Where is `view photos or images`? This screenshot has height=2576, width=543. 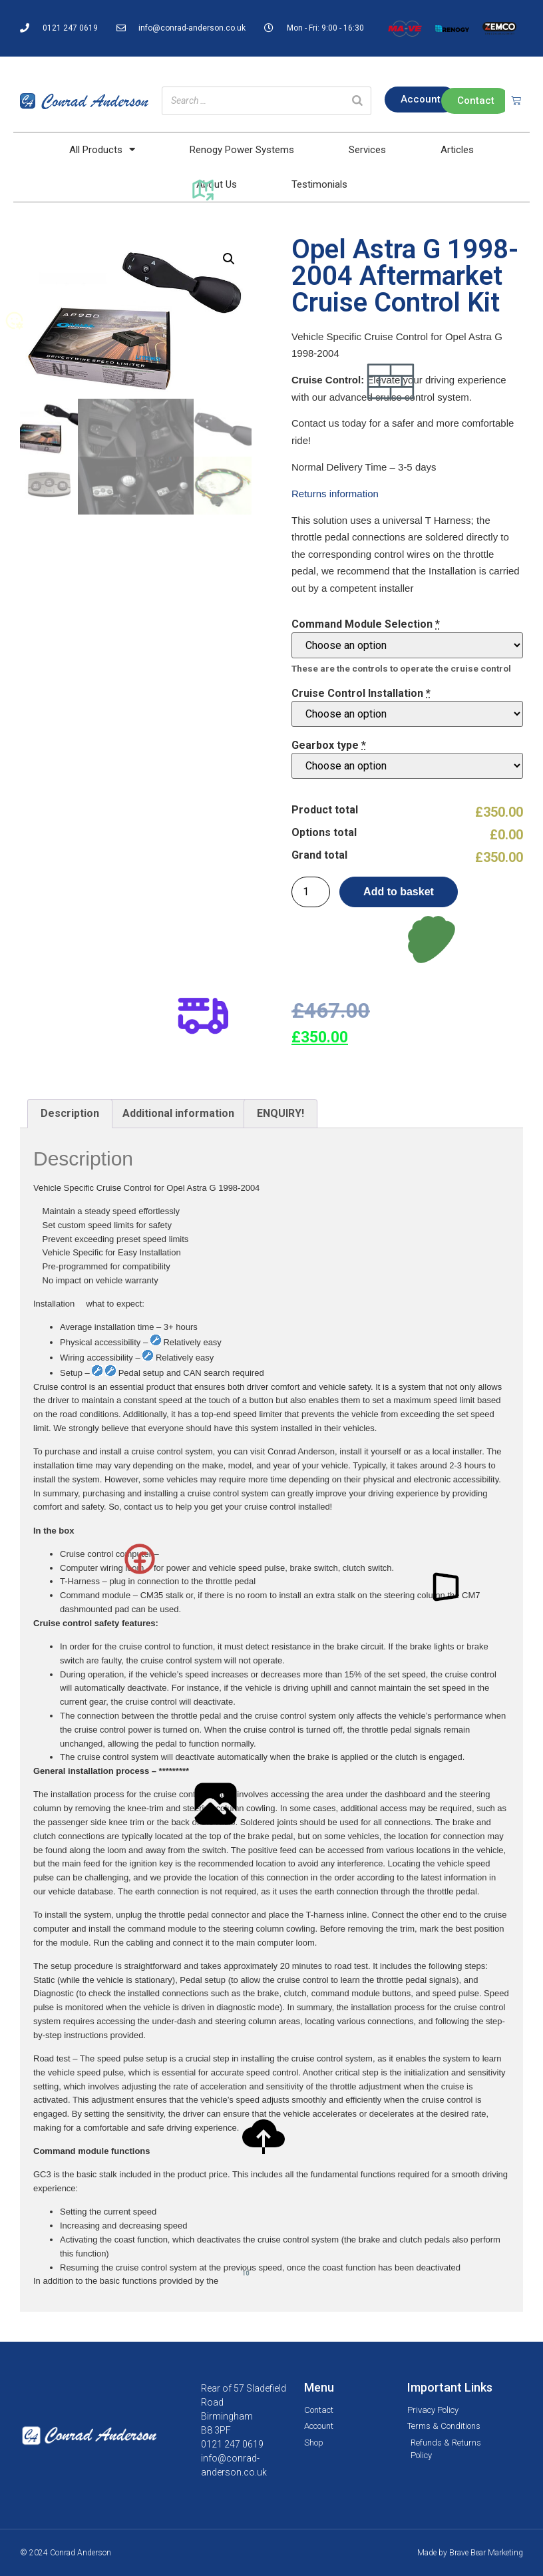 view photos or images is located at coordinates (216, 1804).